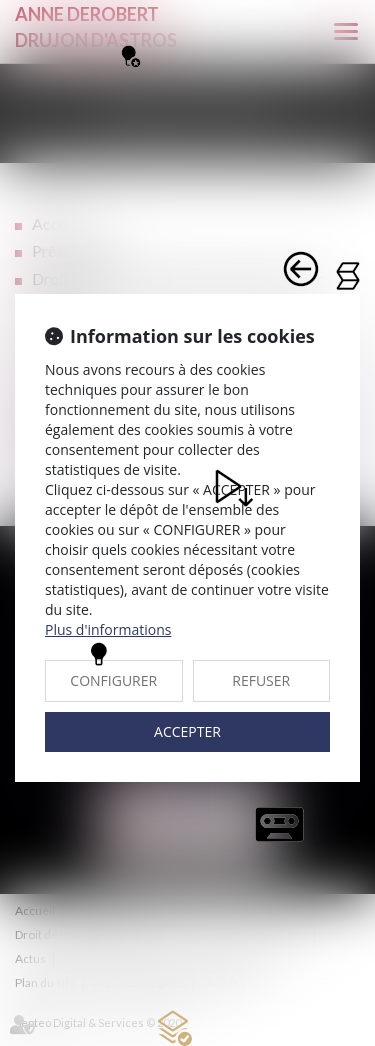 The image size is (375, 1046). I want to click on apply suggested quick fix automatically, so click(129, 56).